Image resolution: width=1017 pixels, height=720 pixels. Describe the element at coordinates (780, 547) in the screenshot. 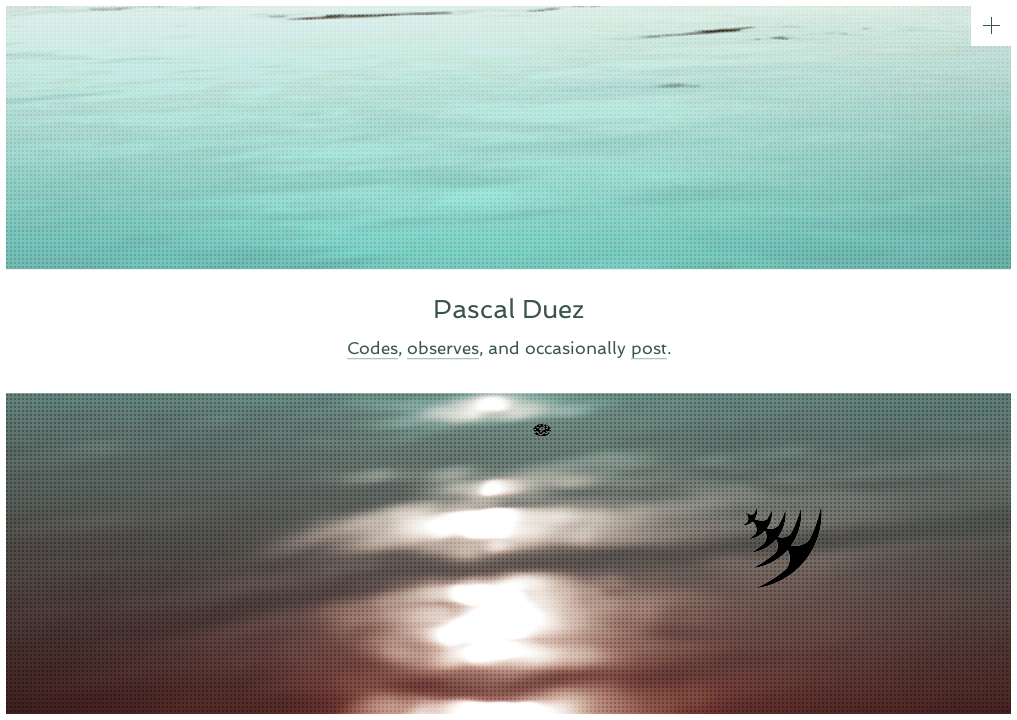

I see `indicates sound or audio waves emitting` at that location.